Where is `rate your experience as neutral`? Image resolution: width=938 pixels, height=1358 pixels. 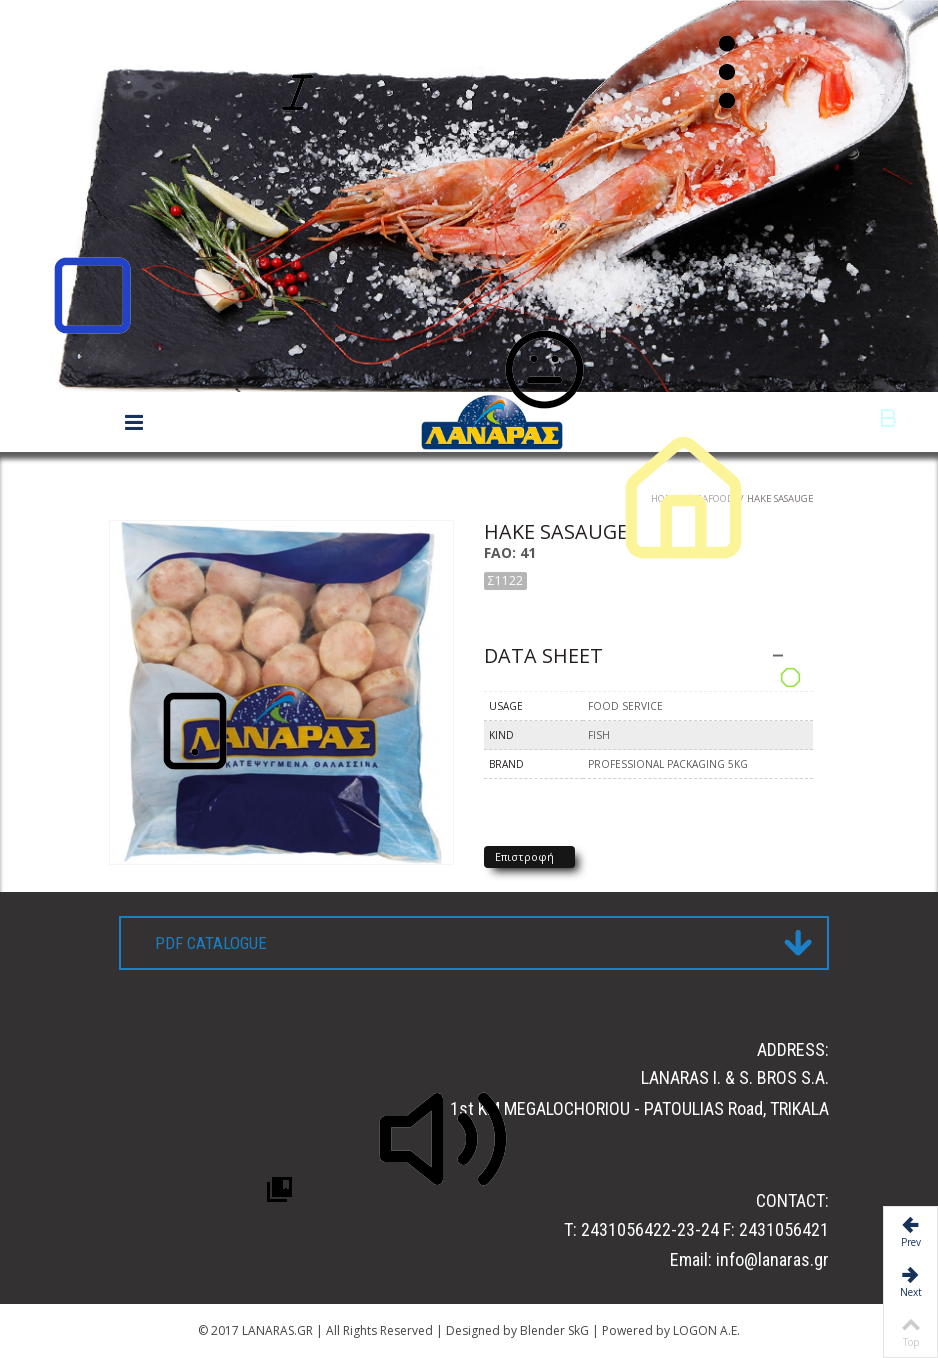 rate your experience as neutral is located at coordinates (544, 369).